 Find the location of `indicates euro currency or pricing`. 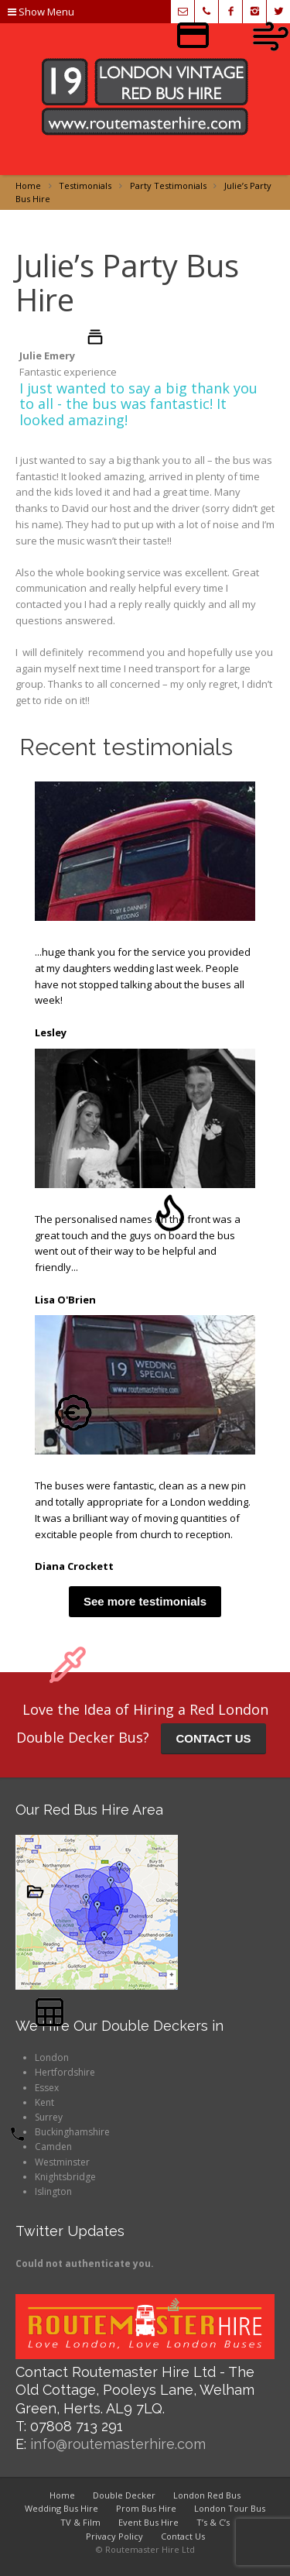

indicates euro currency or pricing is located at coordinates (73, 1413).